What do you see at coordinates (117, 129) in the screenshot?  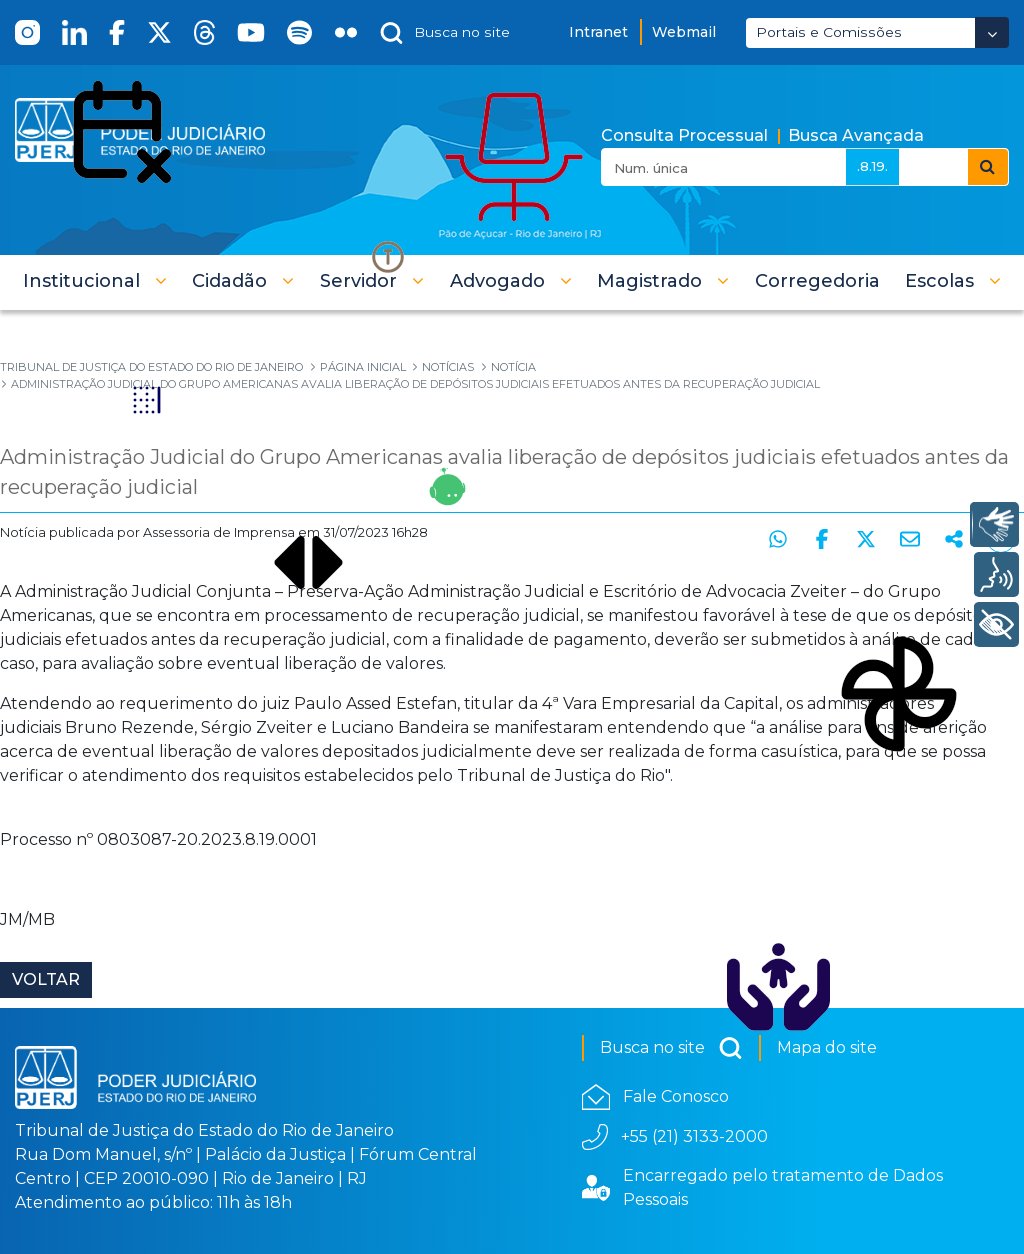 I see `remove an event from your calendar` at bounding box center [117, 129].